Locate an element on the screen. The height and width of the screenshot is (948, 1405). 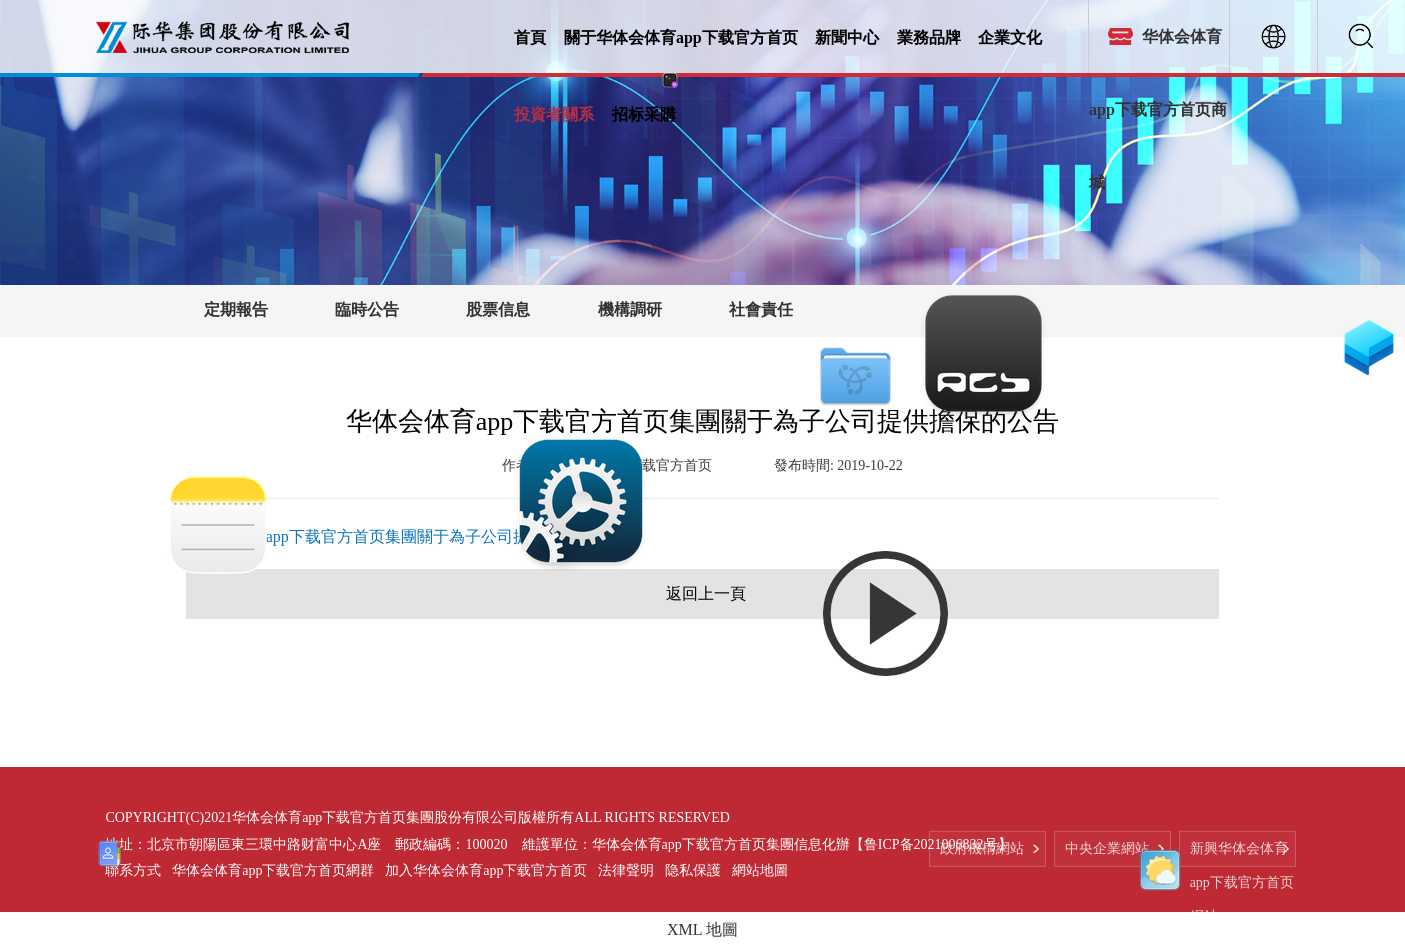
open SecureCRT terminal emulator app is located at coordinates (670, 80).